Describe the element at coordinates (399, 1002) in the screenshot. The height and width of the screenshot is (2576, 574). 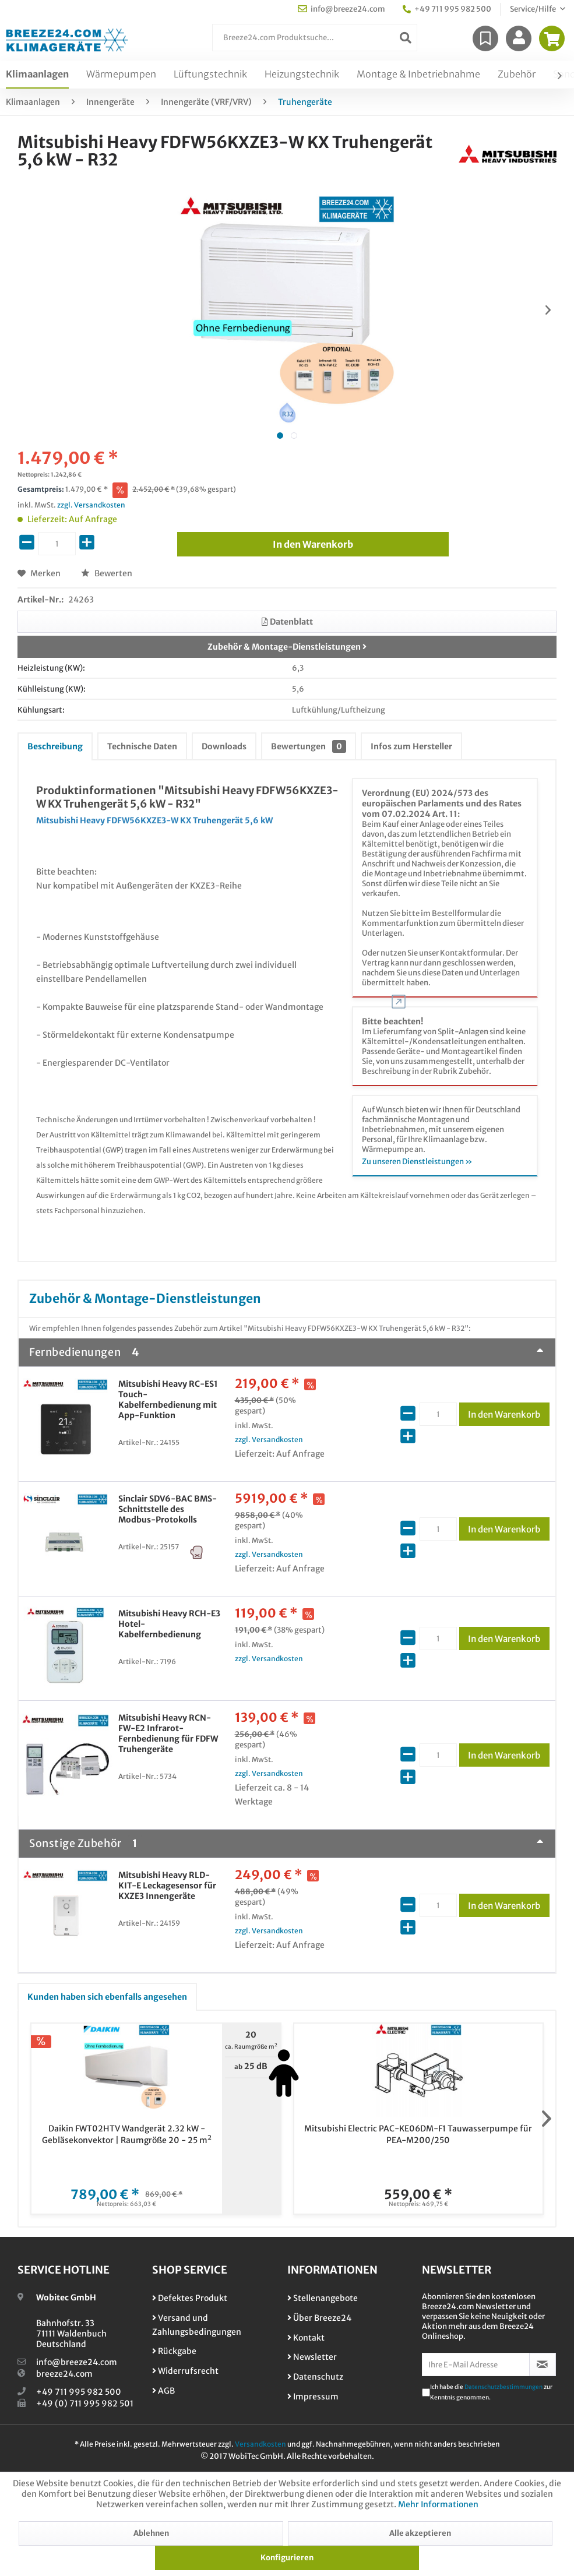
I see `open link in new window` at that location.